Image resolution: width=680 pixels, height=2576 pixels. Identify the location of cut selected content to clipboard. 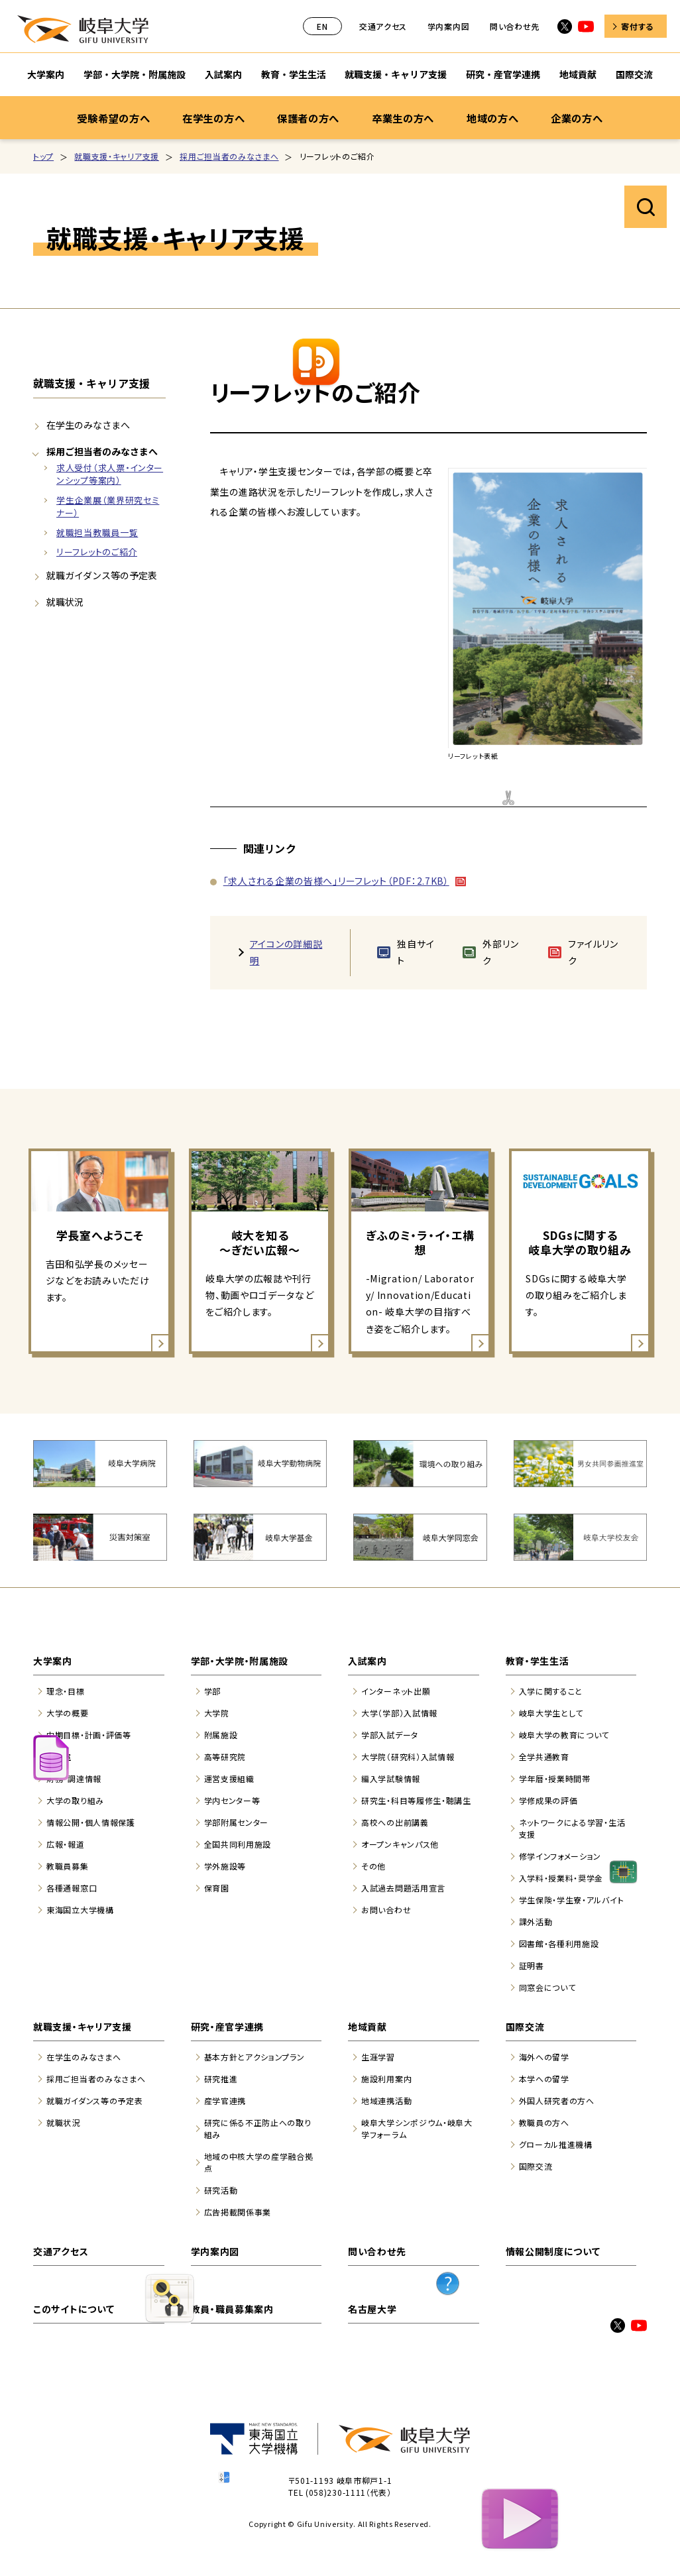
(508, 798).